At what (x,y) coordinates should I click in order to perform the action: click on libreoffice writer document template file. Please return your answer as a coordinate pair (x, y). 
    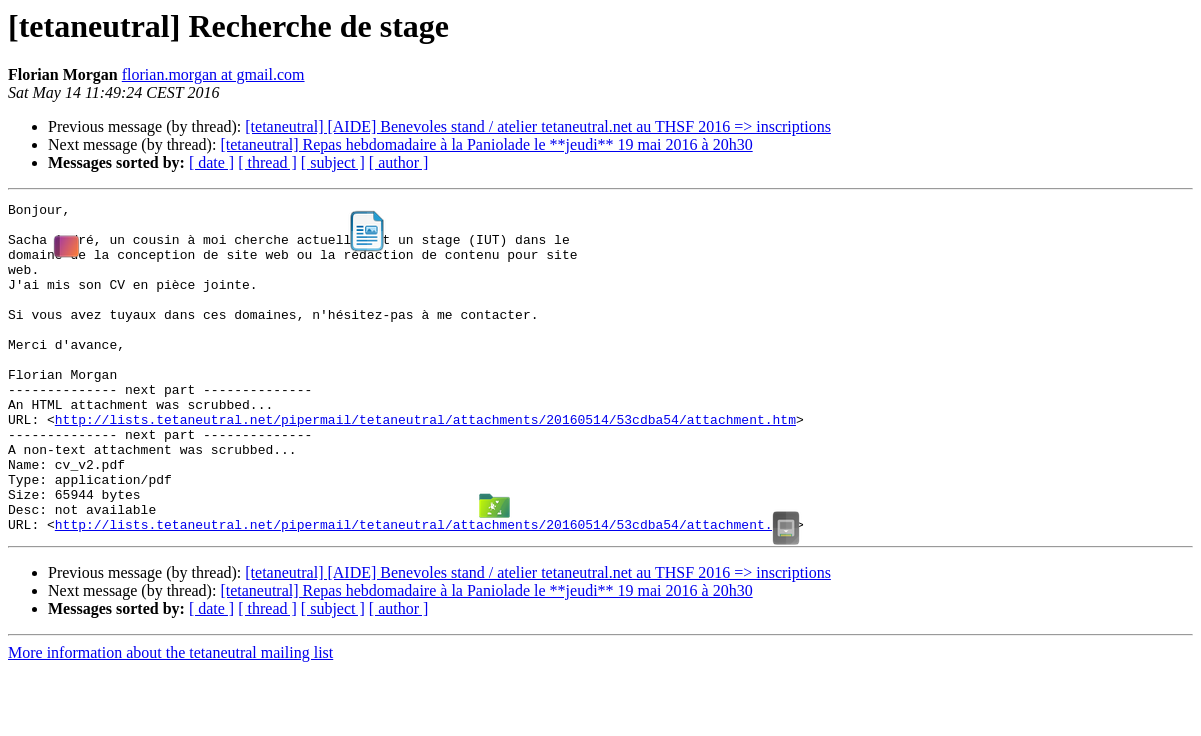
    Looking at the image, I should click on (367, 231).